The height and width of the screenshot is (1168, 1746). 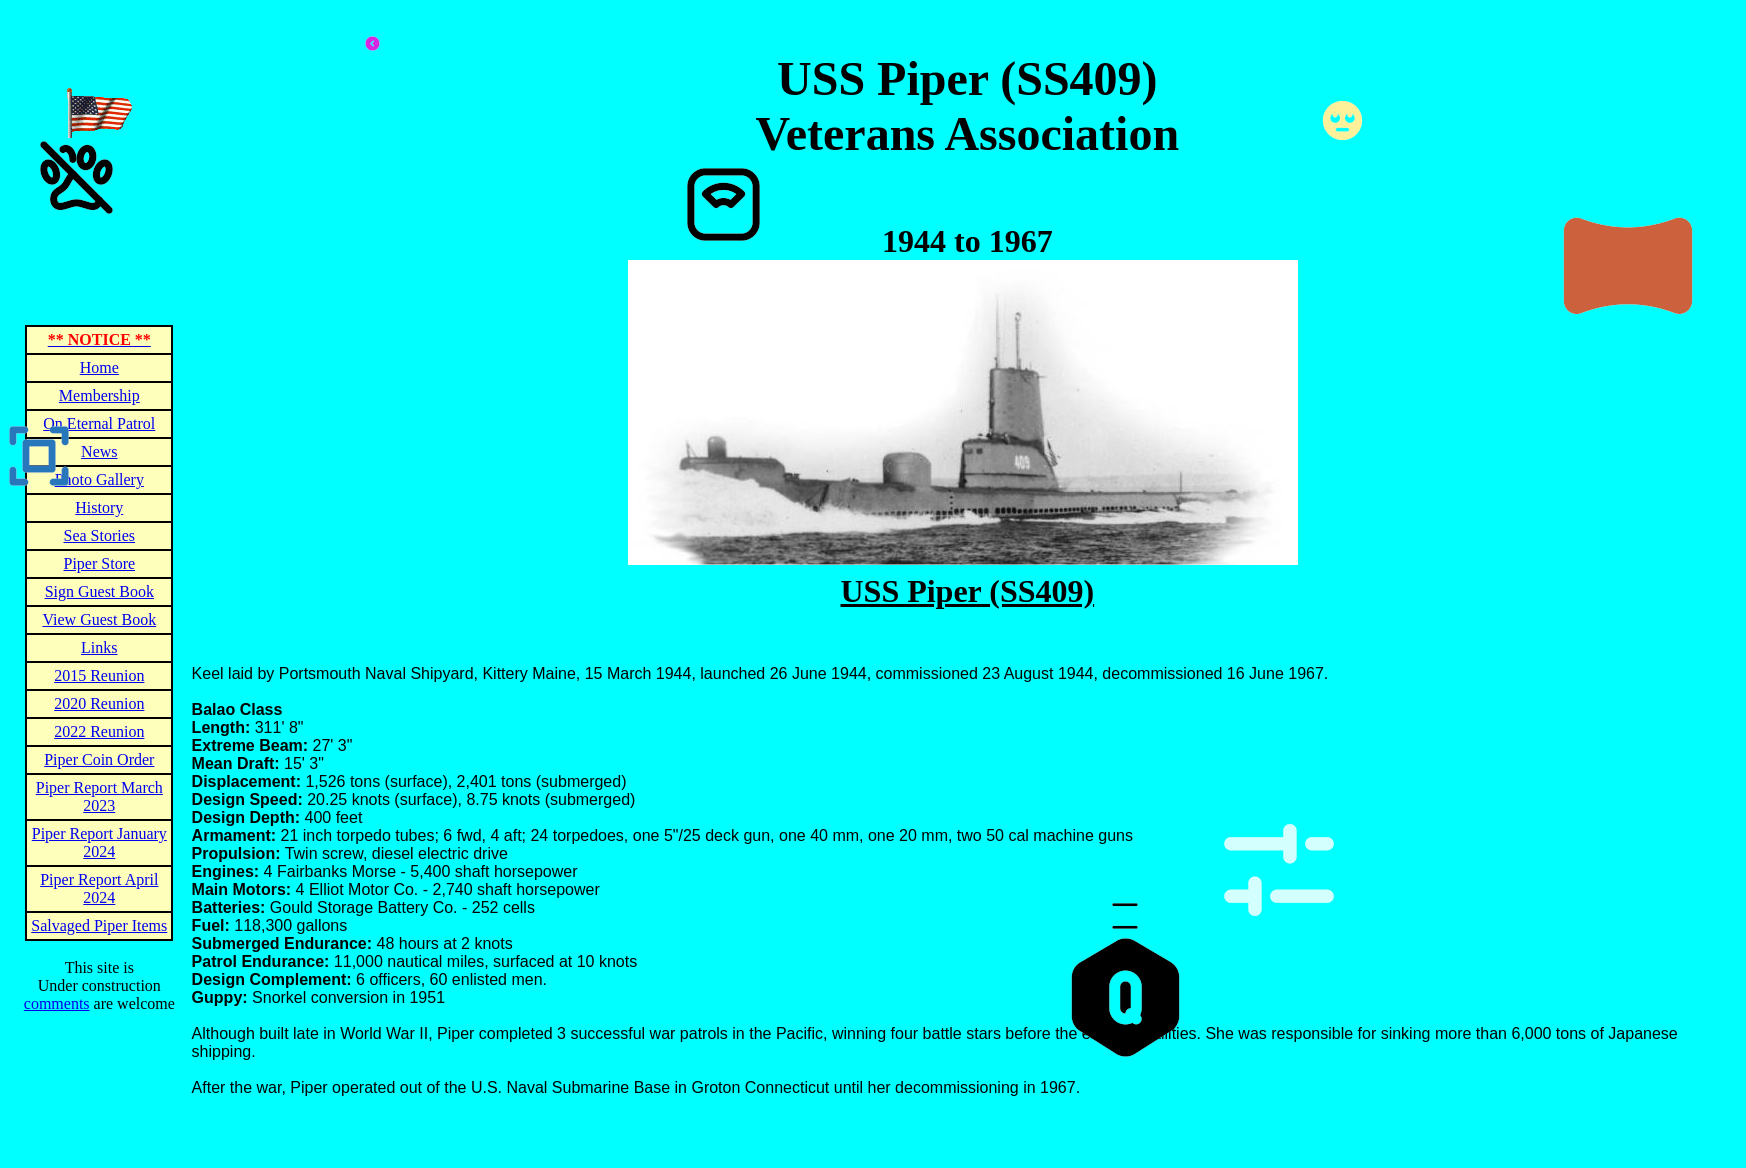 What do you see at coordinates (1279, 870) in the screenshot?
I see `adjust settings or preferences` at bounding box center [1279, 870].